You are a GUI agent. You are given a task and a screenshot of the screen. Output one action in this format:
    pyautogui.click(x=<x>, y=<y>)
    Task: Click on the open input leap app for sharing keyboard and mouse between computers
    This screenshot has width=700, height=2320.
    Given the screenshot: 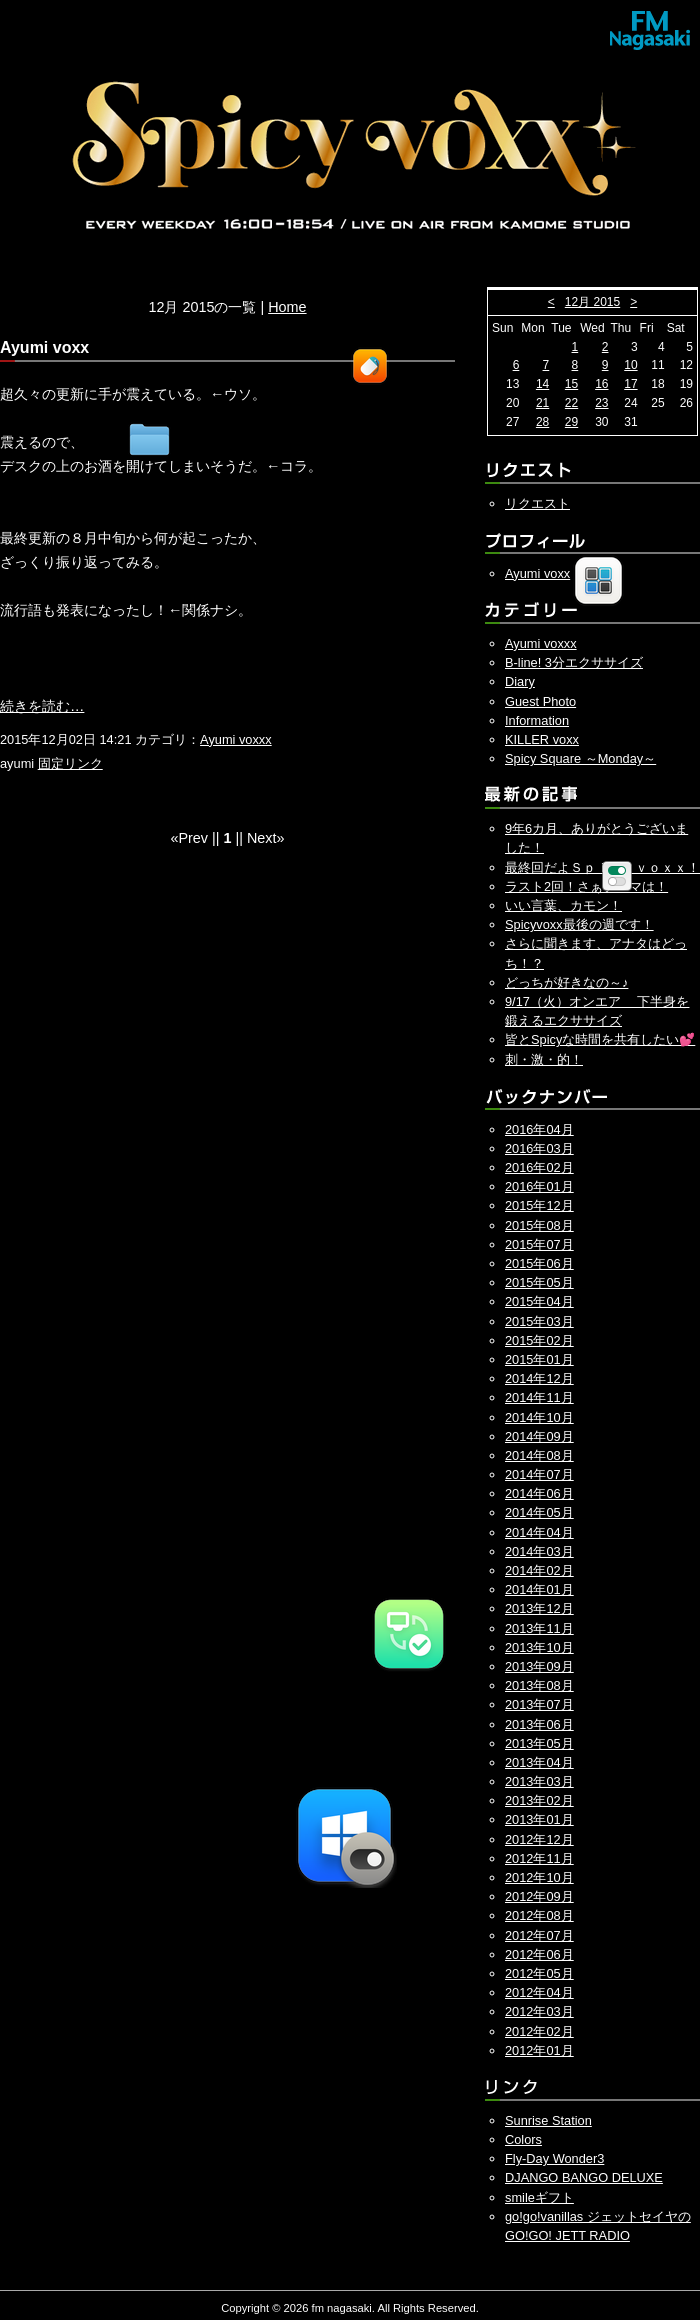 What is the action you would take?
    pyautogui.click(x=409, y=1634)
    